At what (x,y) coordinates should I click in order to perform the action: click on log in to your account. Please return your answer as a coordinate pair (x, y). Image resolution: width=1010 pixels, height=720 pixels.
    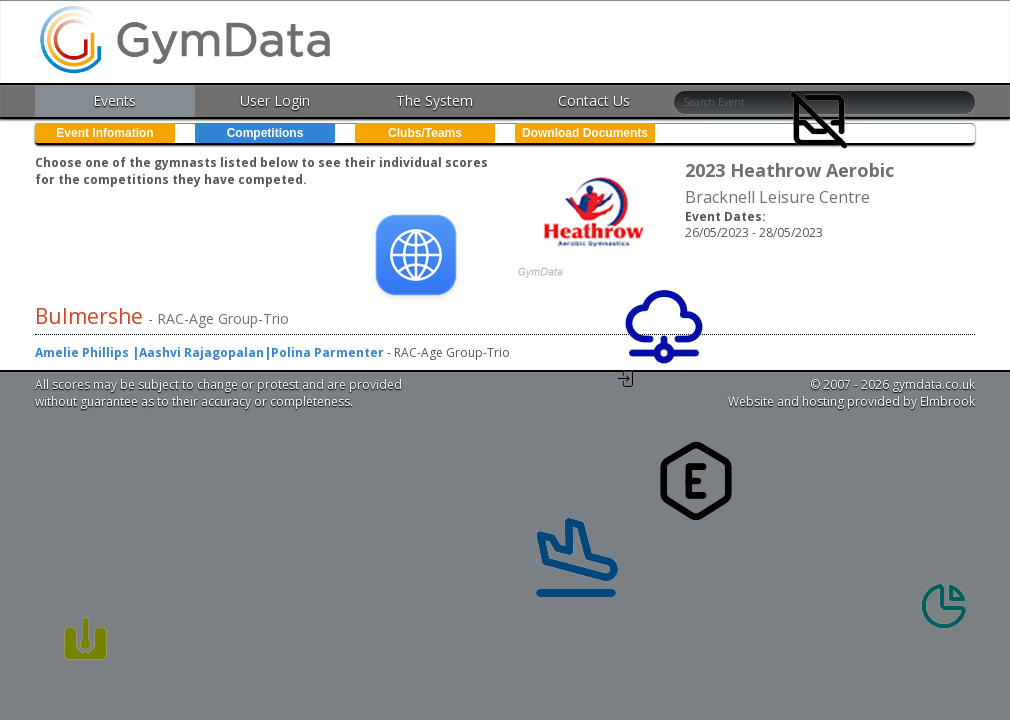
    Looking at the image, I should click on (626, 378).